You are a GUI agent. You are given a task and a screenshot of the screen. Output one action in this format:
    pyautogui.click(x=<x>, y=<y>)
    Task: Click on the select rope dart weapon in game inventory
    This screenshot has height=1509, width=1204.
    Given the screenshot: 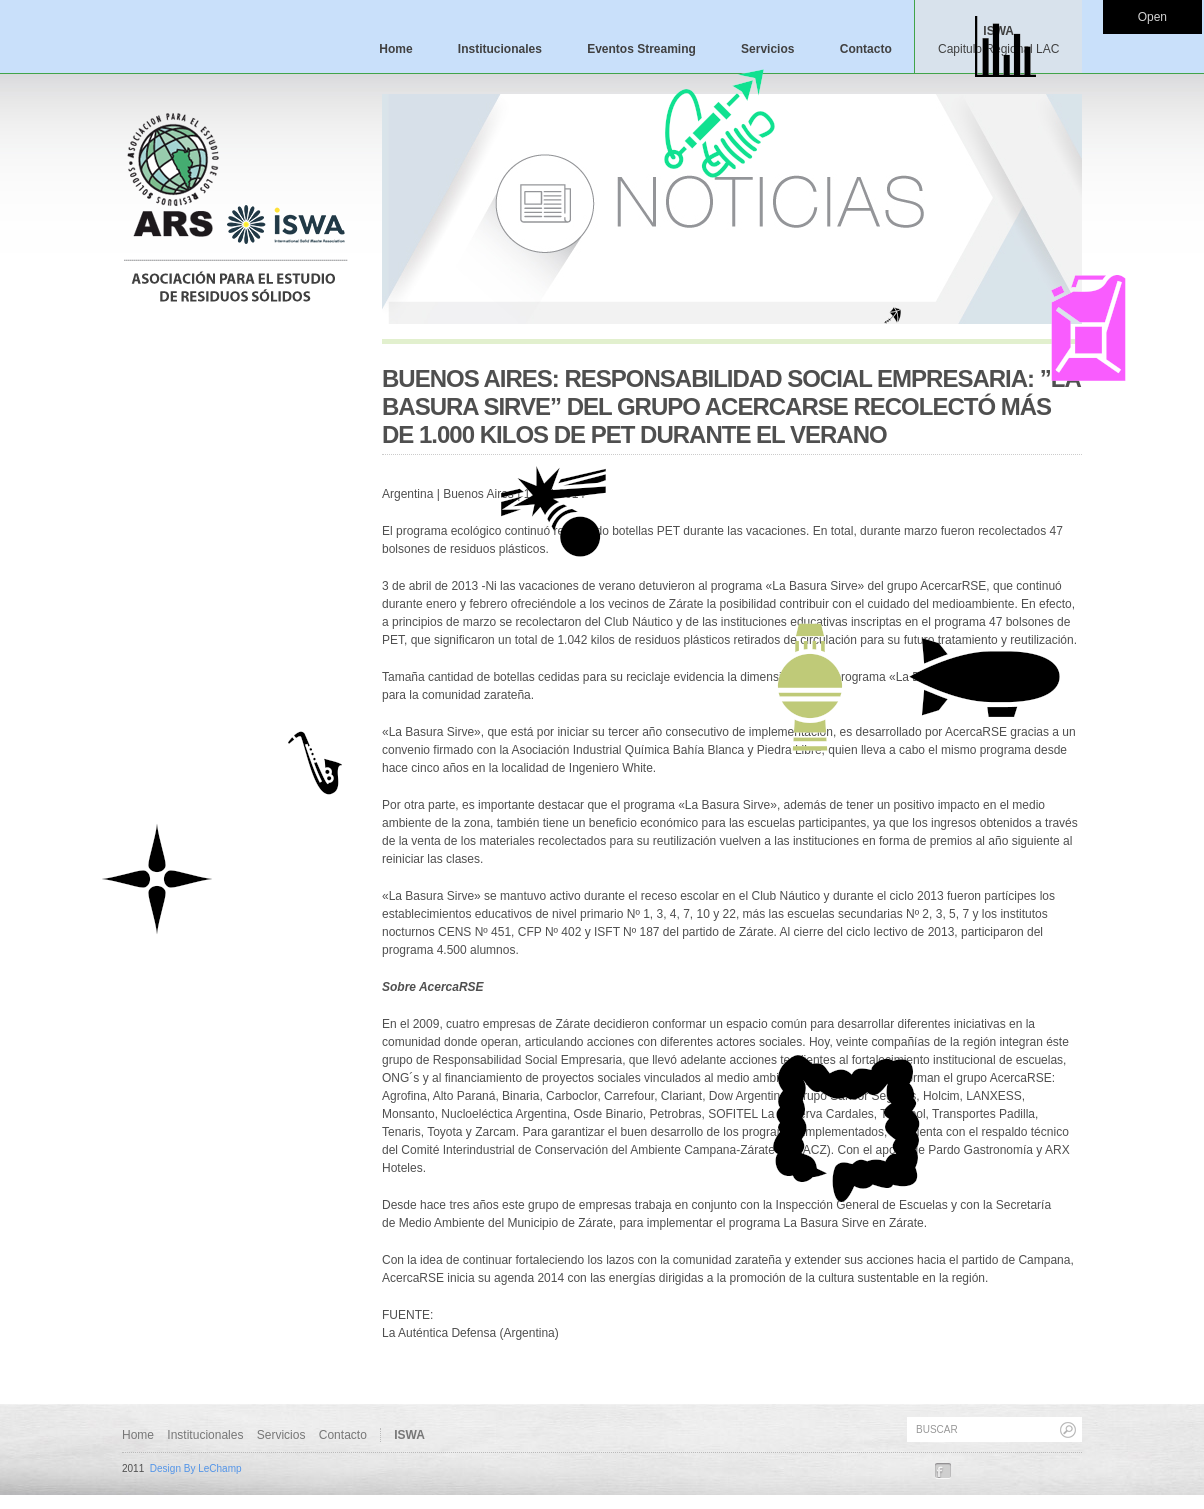 What is the action you would take?
    pyautogui.click(x=719, y=123)
    